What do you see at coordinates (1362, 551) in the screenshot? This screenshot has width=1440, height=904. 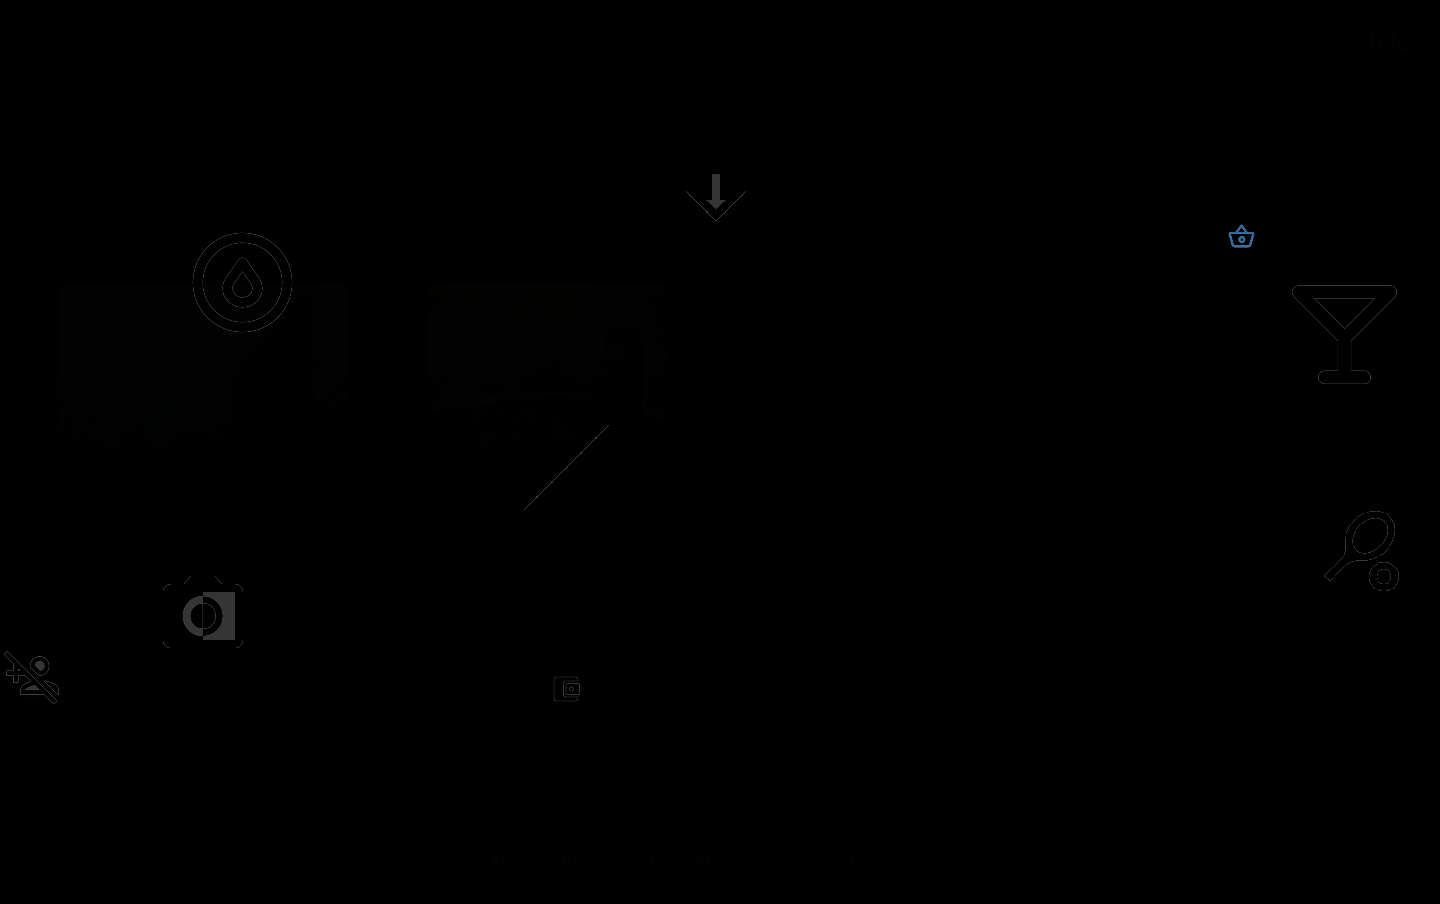 I see `access tennis or racket sports content` at bounding box center [1362, 551].